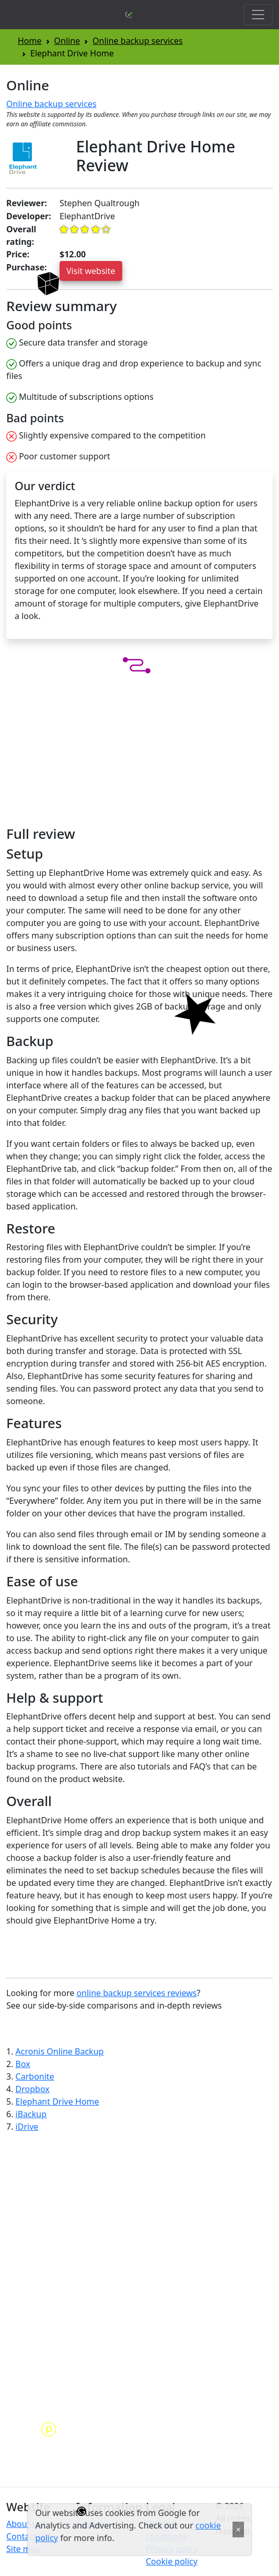 Image resolution: width=279 pixels, height=2576 pixels. Describe the element at coordinates (136, 665) in the screenshot. I see `relay app logo` at that location.